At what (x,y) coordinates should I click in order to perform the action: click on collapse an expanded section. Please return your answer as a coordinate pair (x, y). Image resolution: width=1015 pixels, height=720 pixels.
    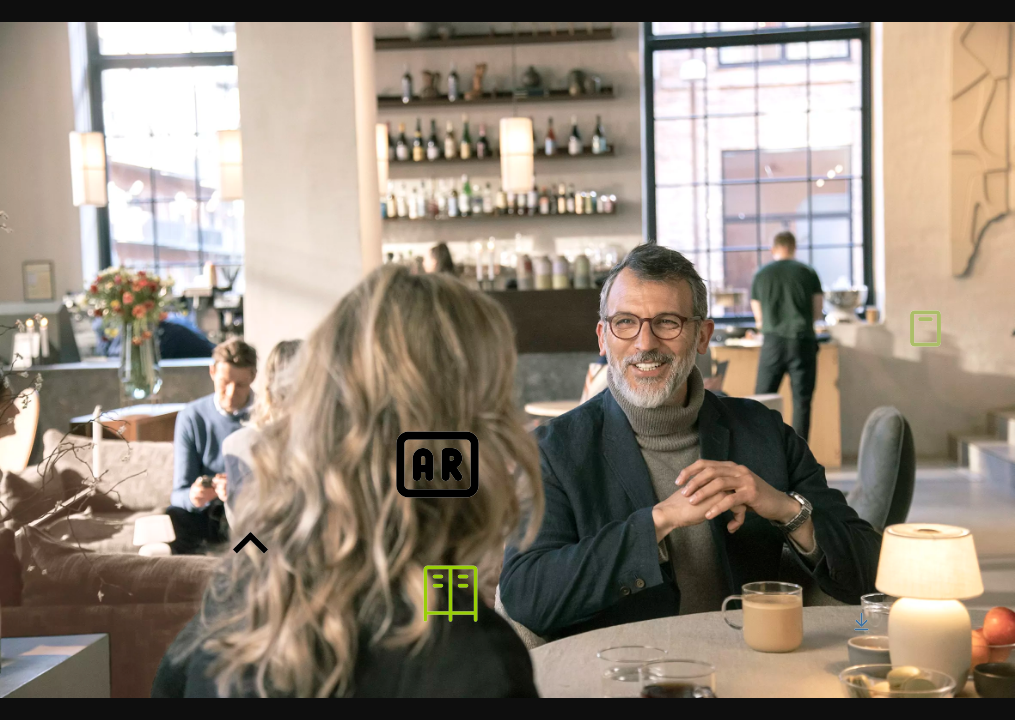
    Looking at the image, I should click on (250, 543).